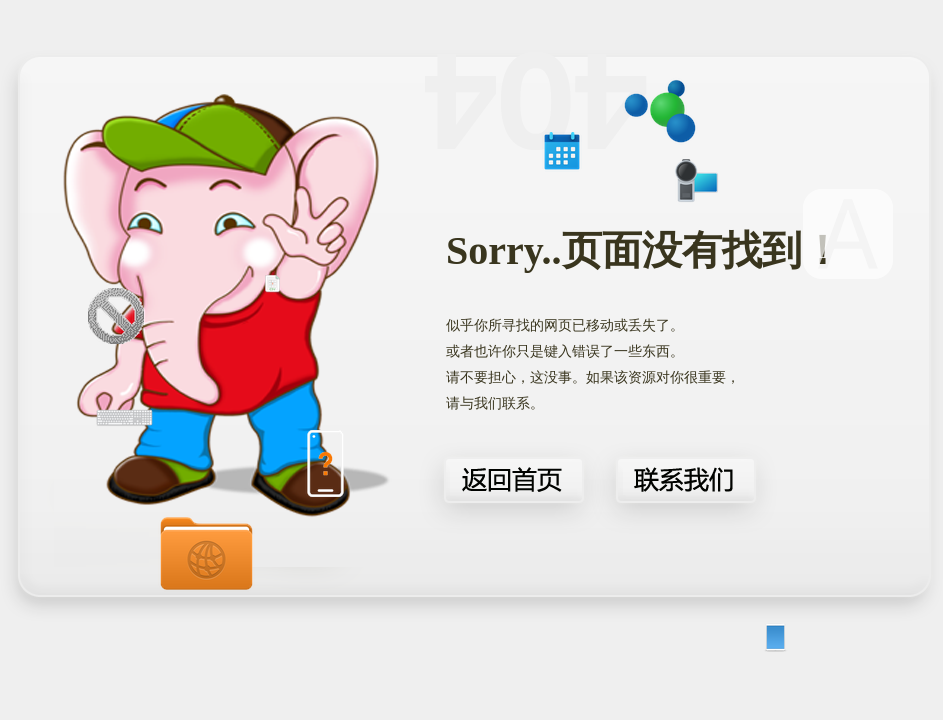 This screenshot has width=943, height=720. Describe the element at coordinates (696, 180) in the screenshot. I see `access video recording device settings` at that location.